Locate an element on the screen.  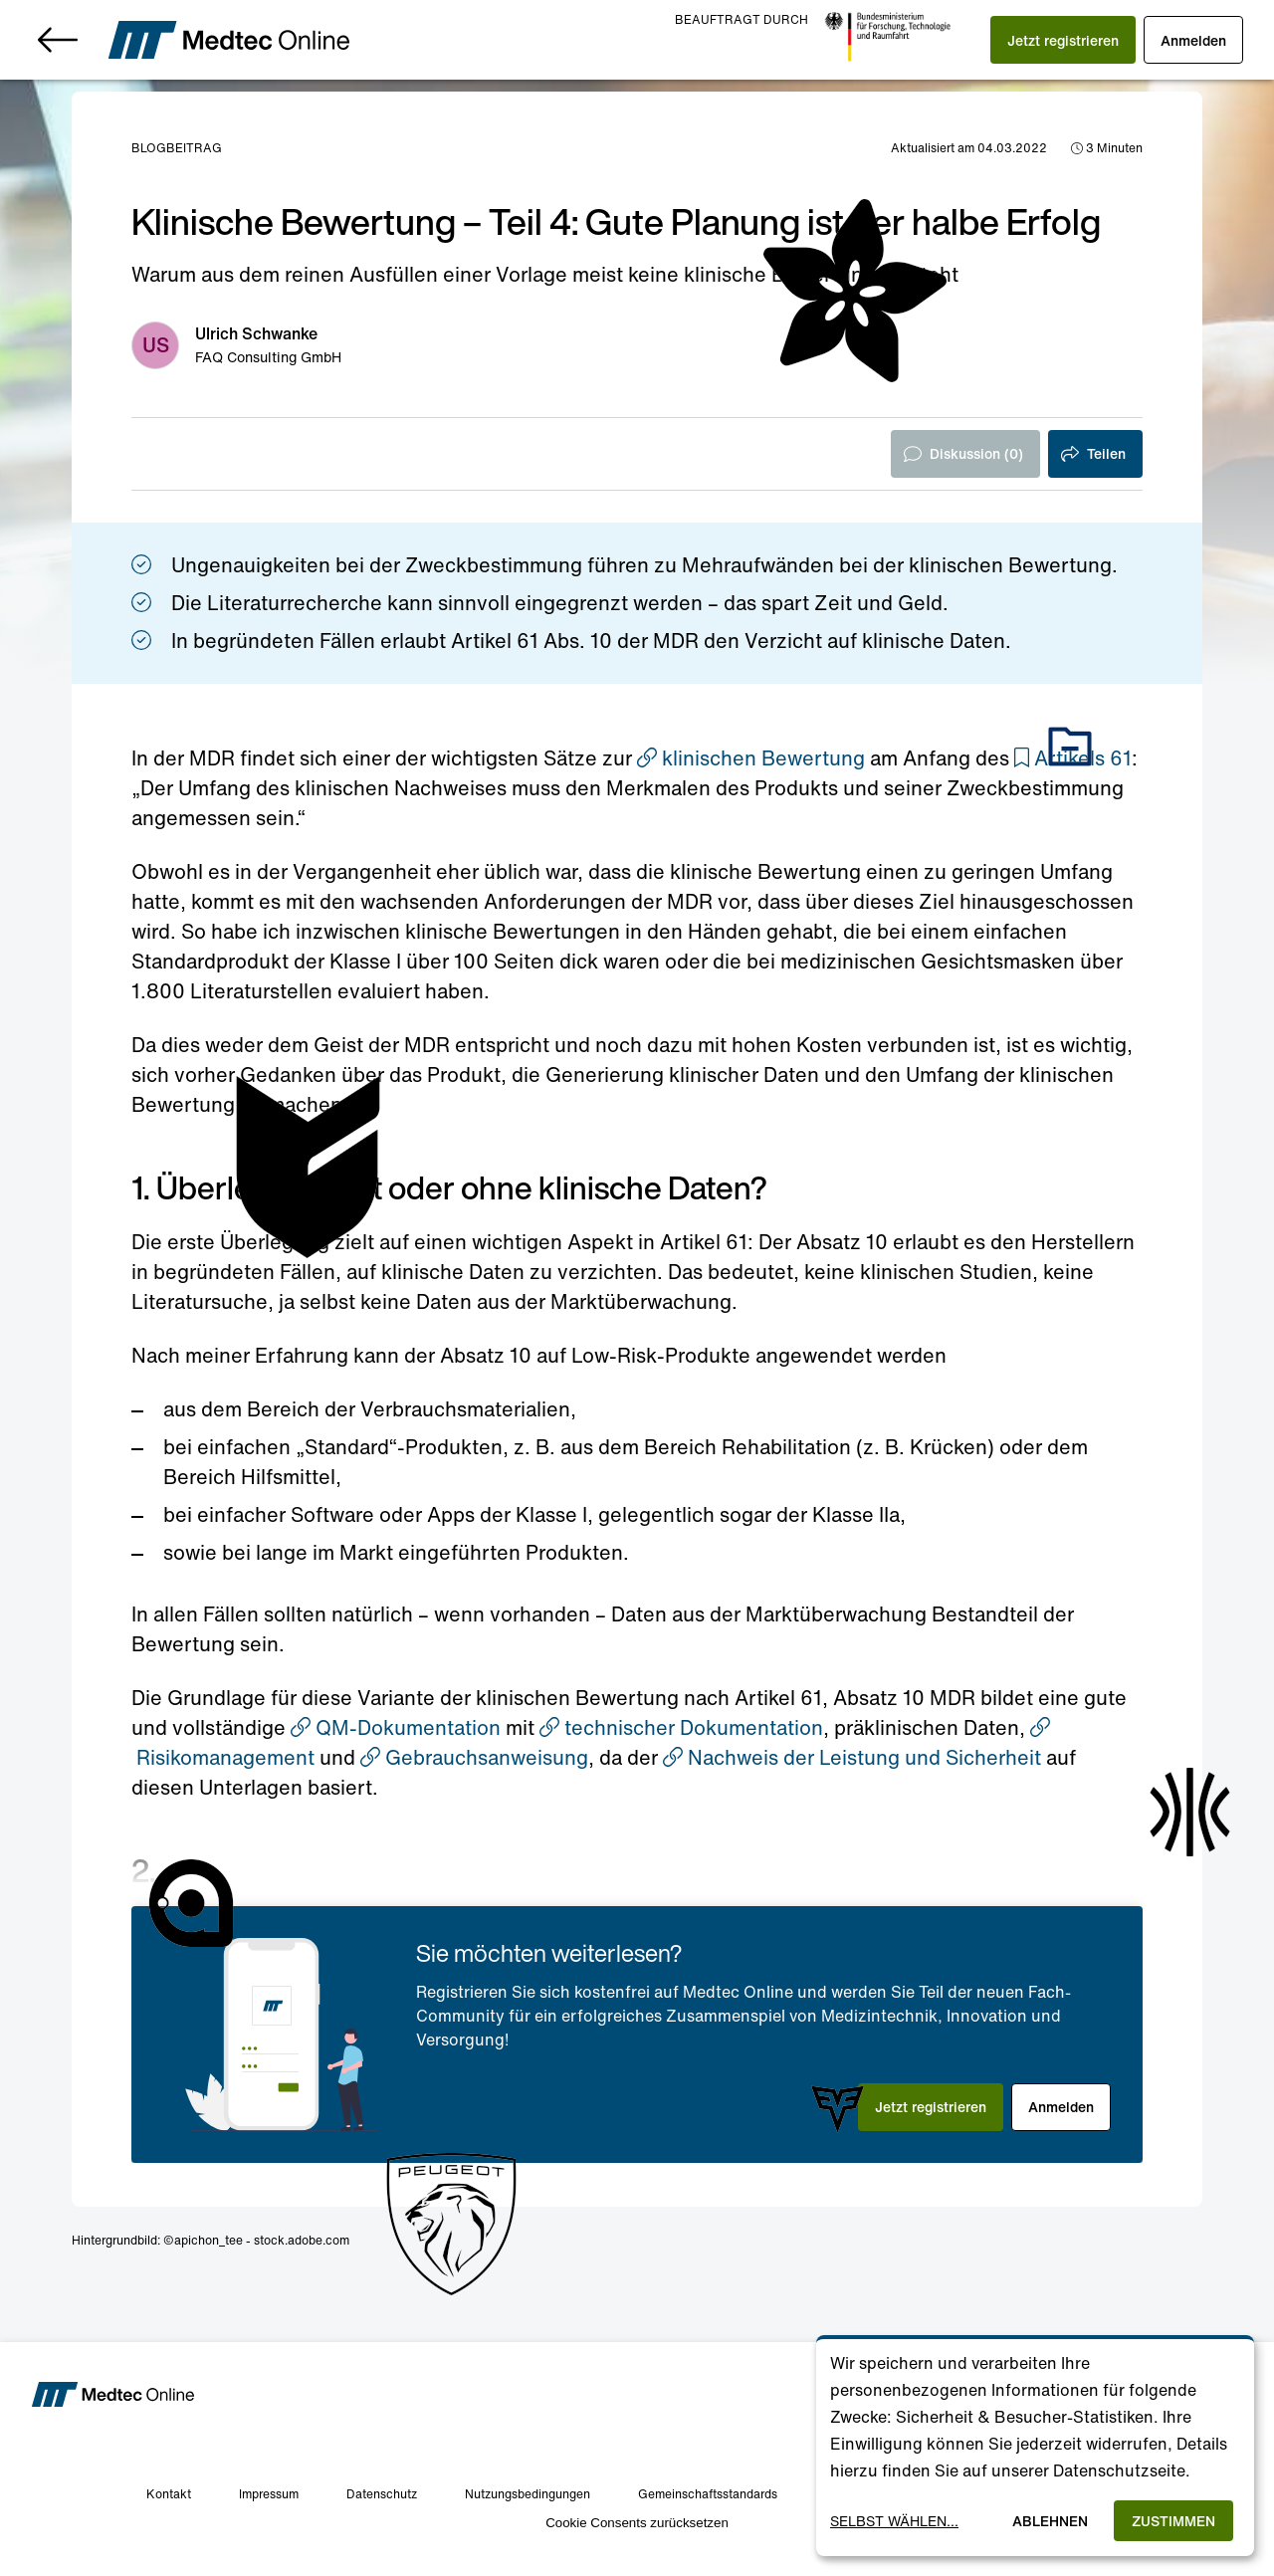
remove items from folder is located at coordinates (1070, 747).